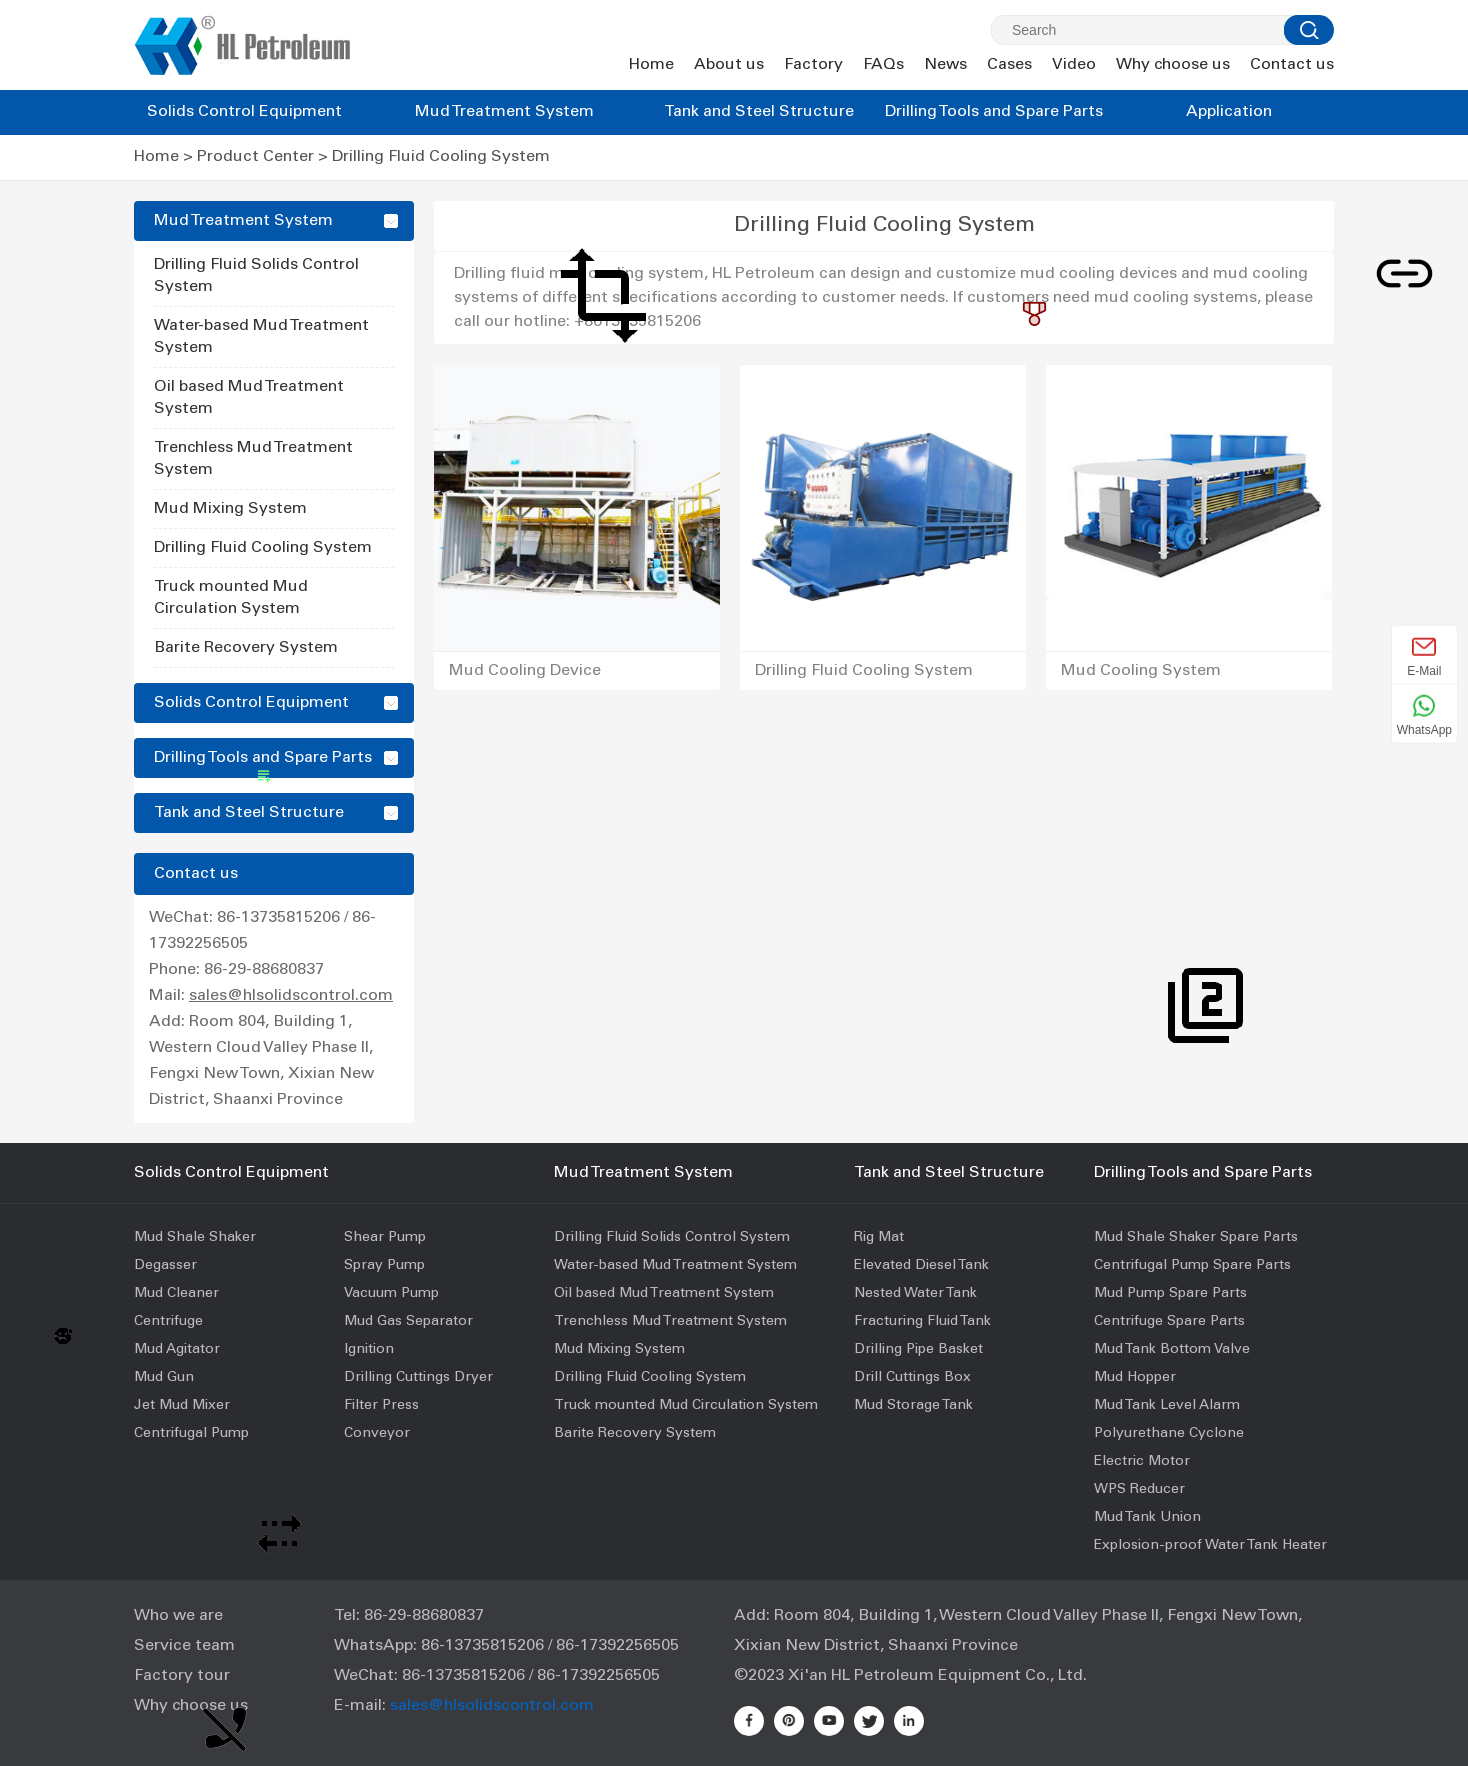 The width and height of the screenshot is (1468, 1766). Describe the element at coordinates (603, 295) in the screenshot. I see `transform or resize an image` at that location.